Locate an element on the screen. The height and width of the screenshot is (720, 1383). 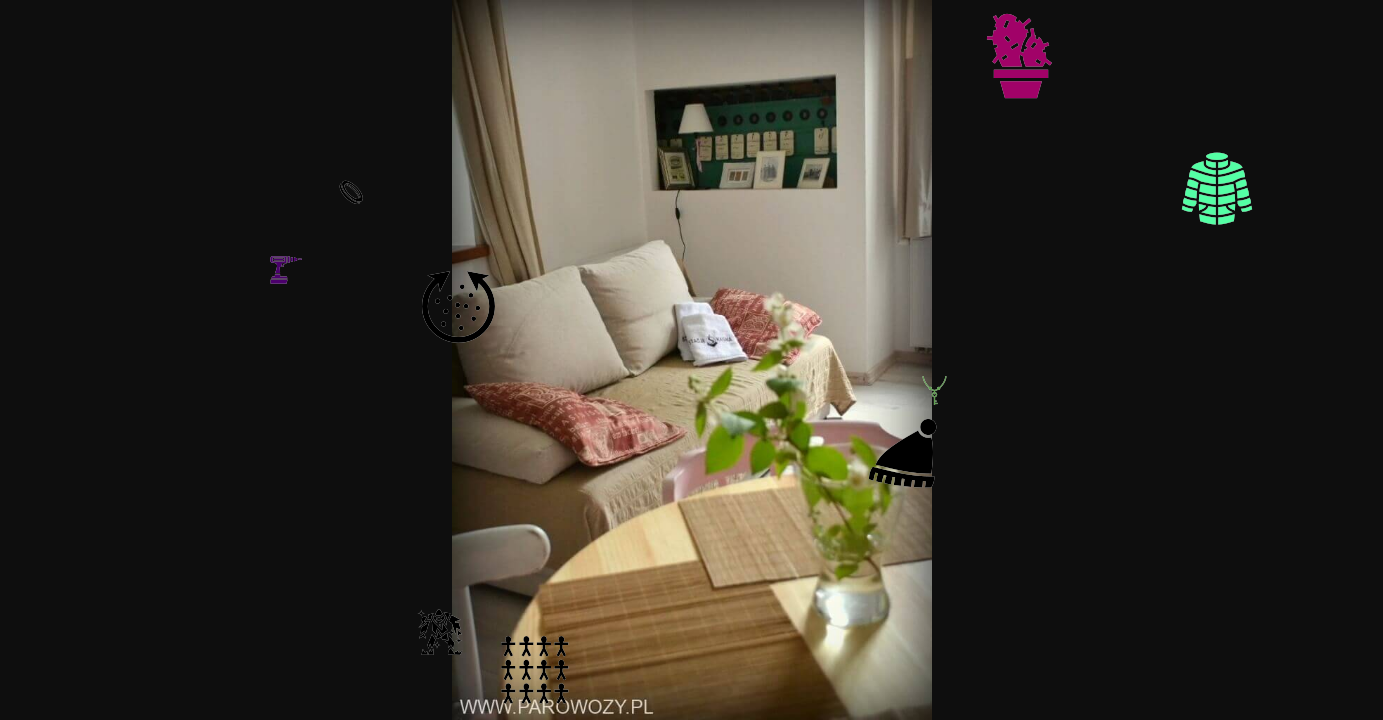
view tire or wheel settings is located at coordinates (351, 192).